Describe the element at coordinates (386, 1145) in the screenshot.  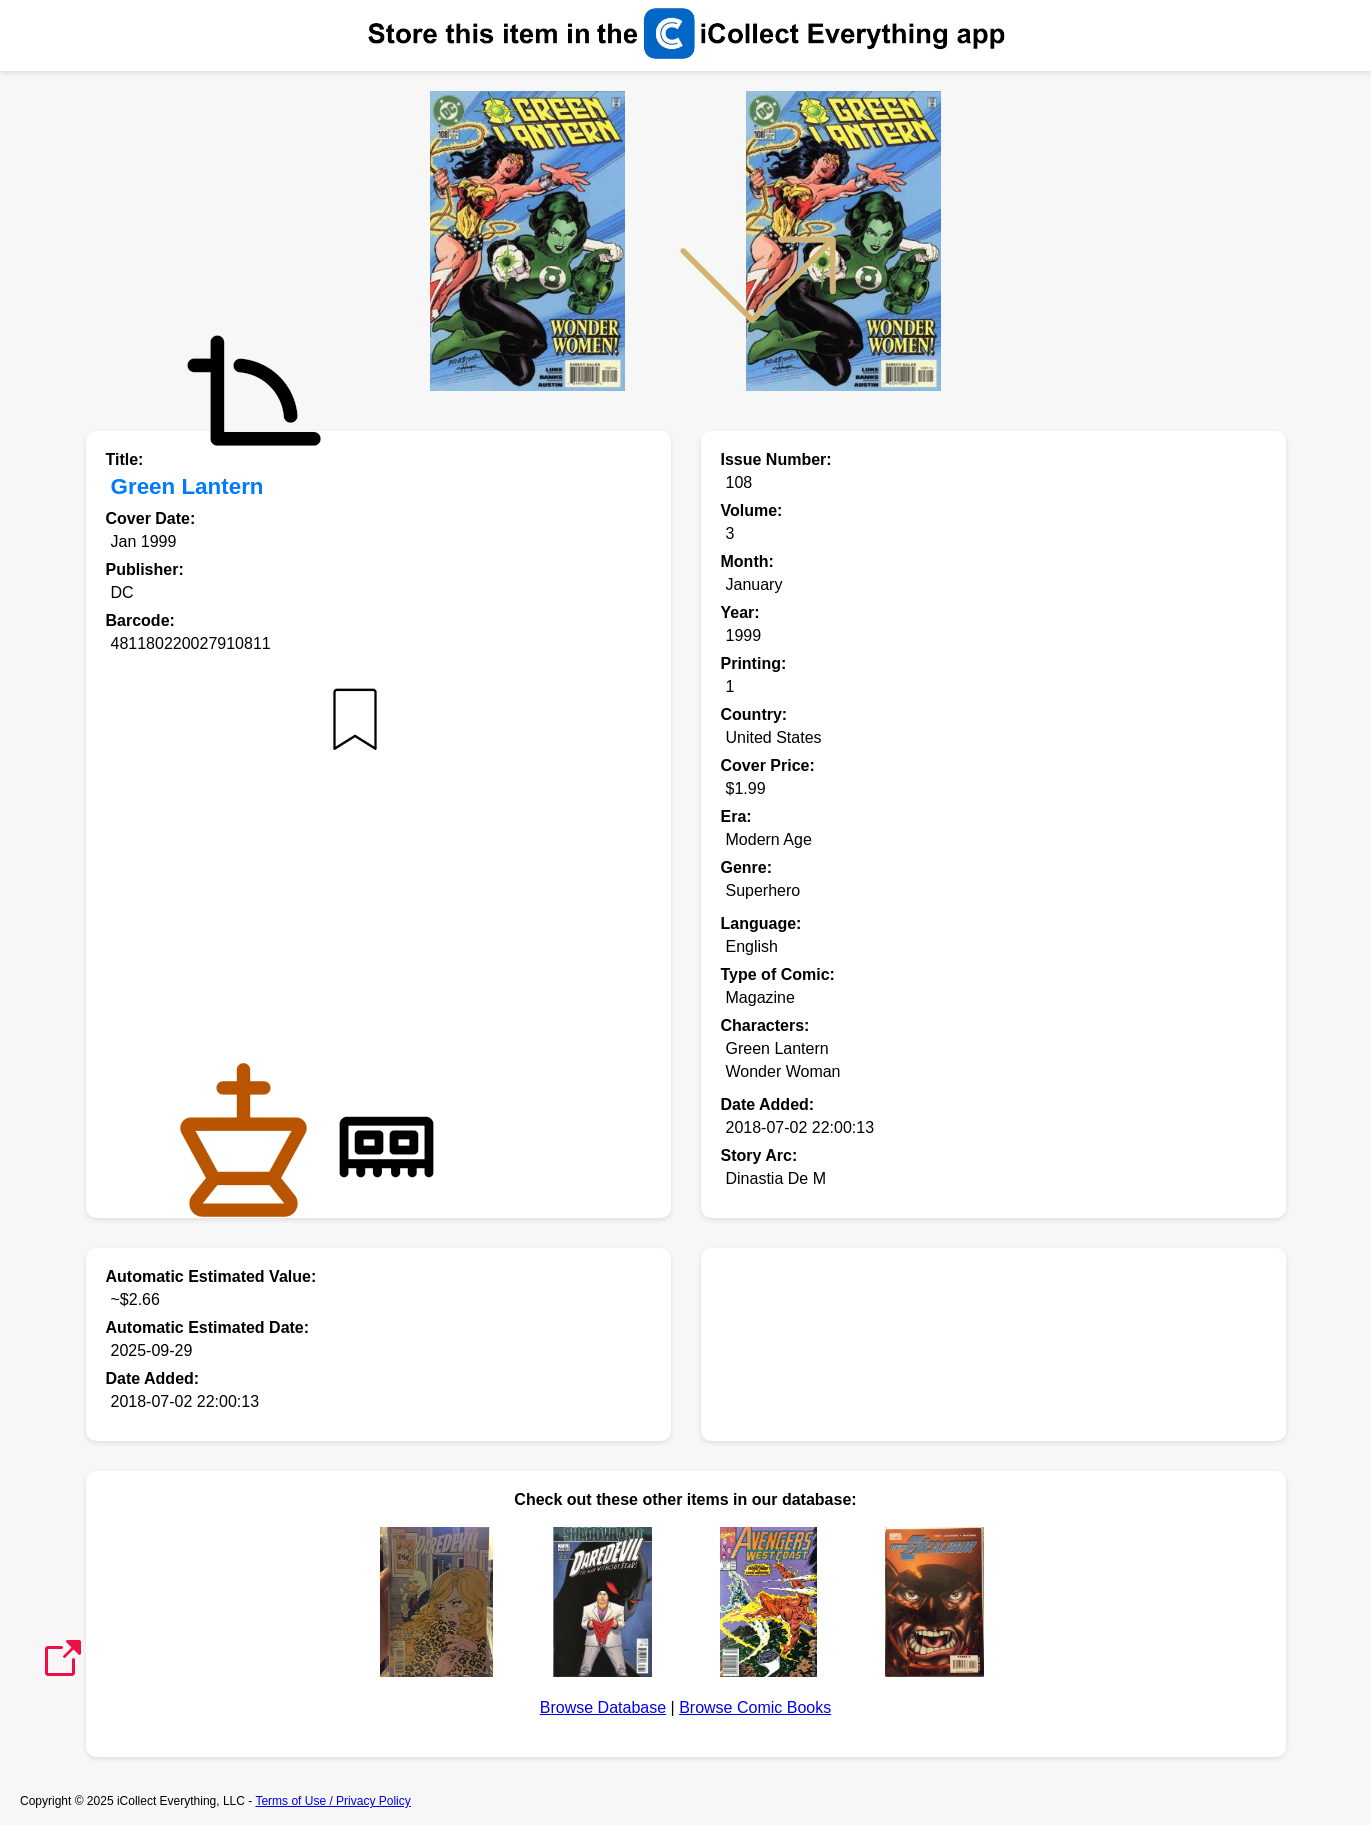
I see `view device memory or RAM usage` at that location.